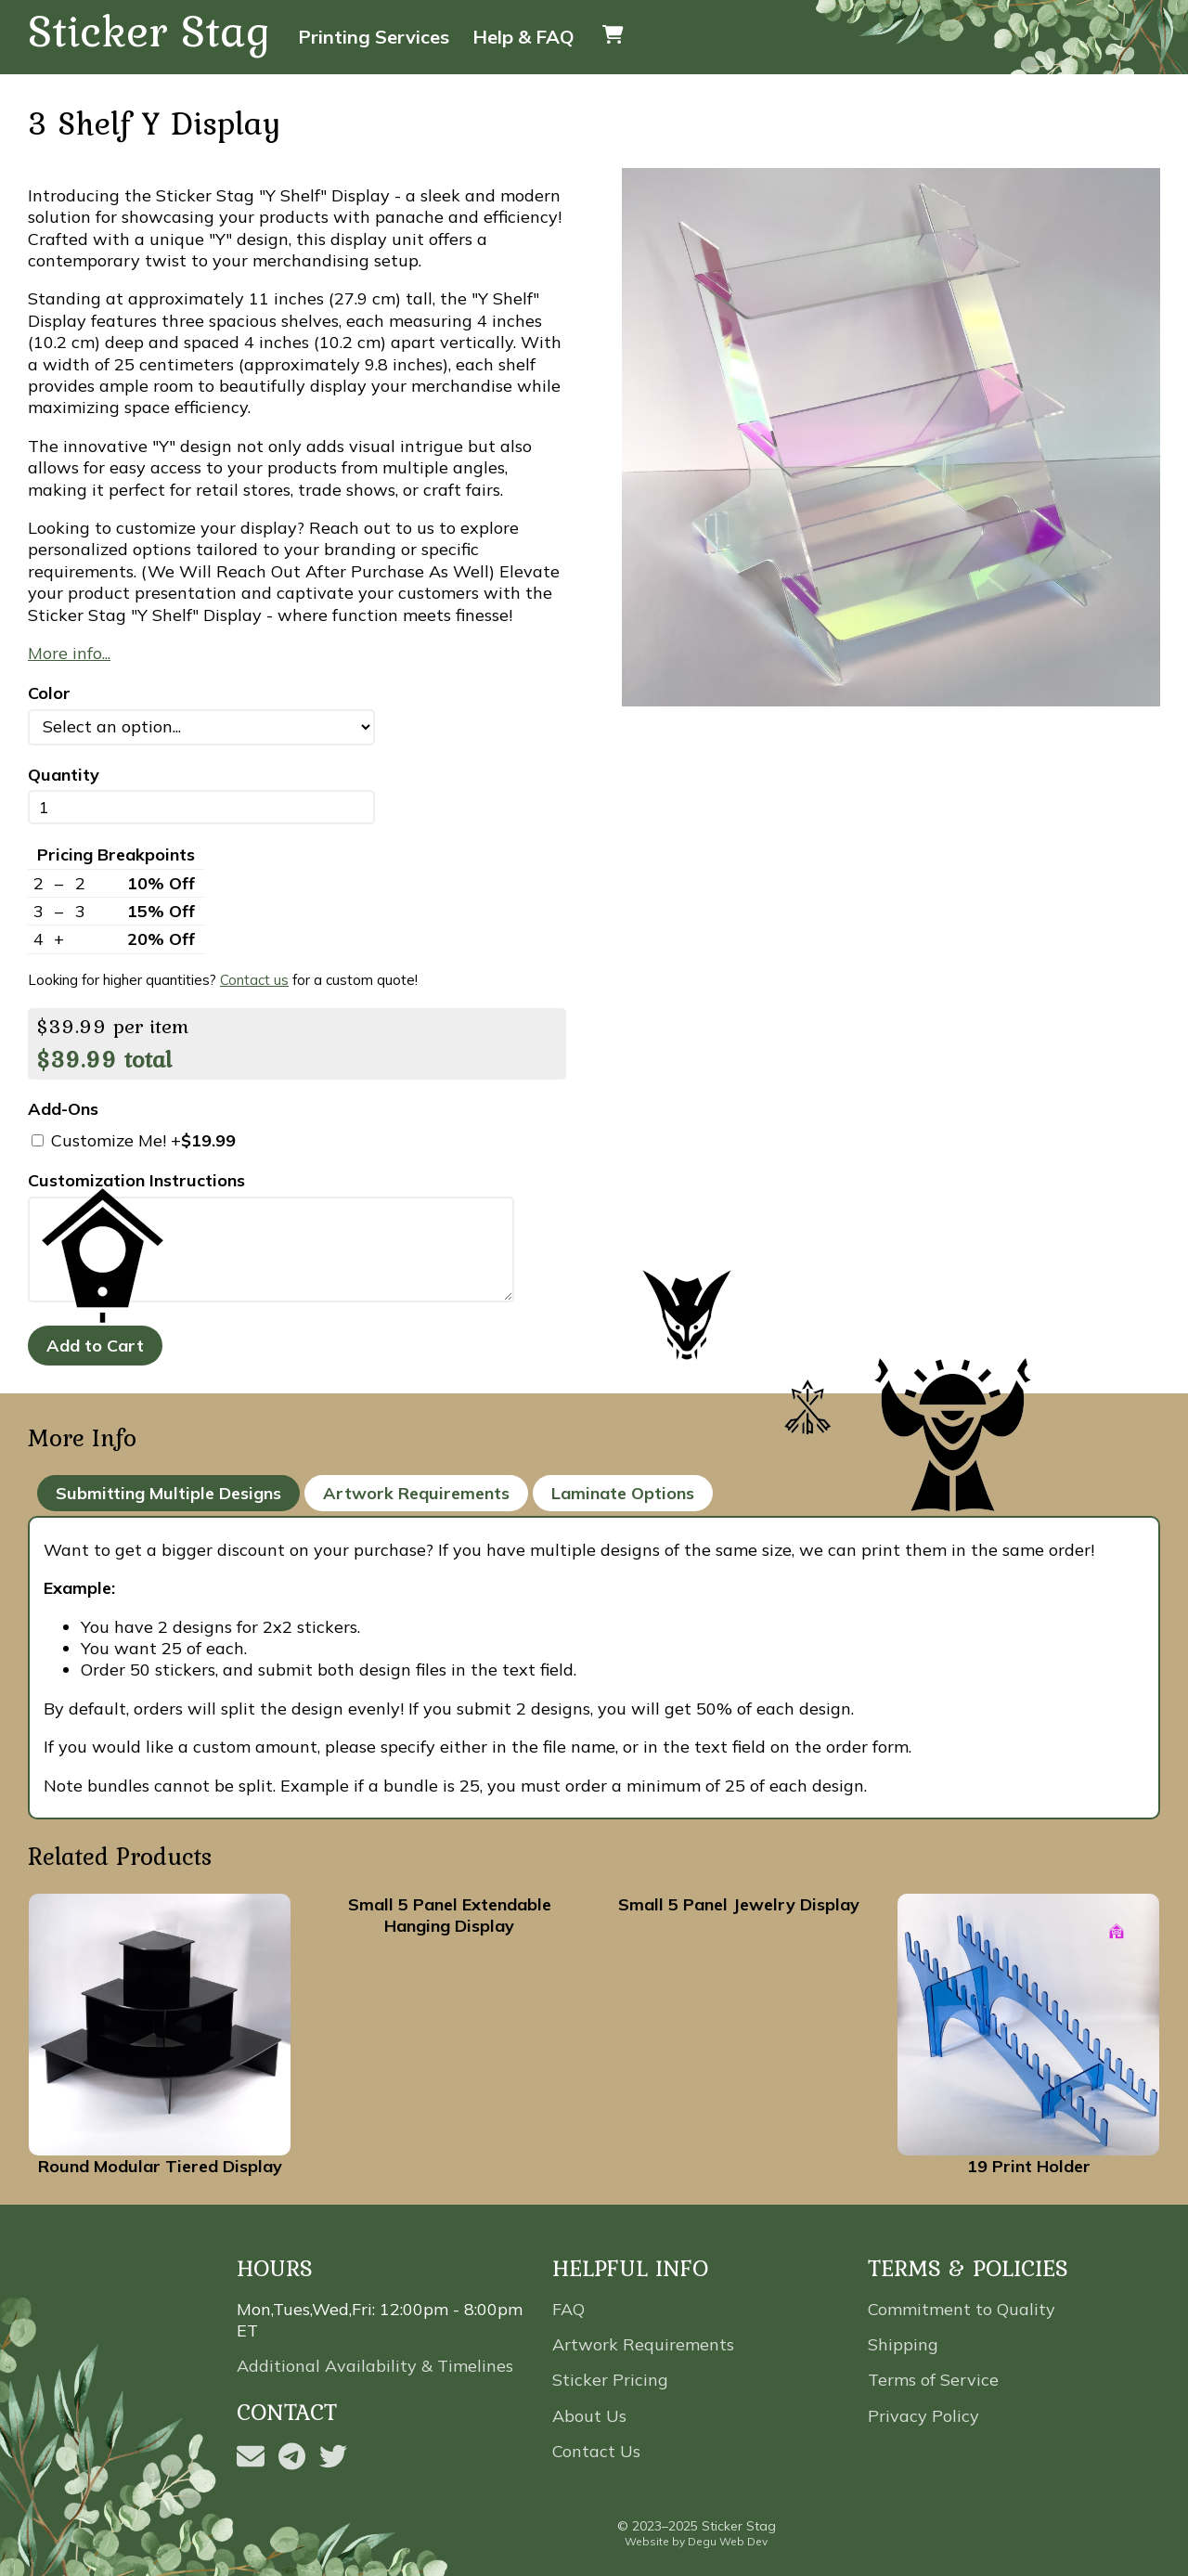  Describe the element at coordinates (1117, 1931) in the screenshot. I see `find nearby post office locations` at that location.